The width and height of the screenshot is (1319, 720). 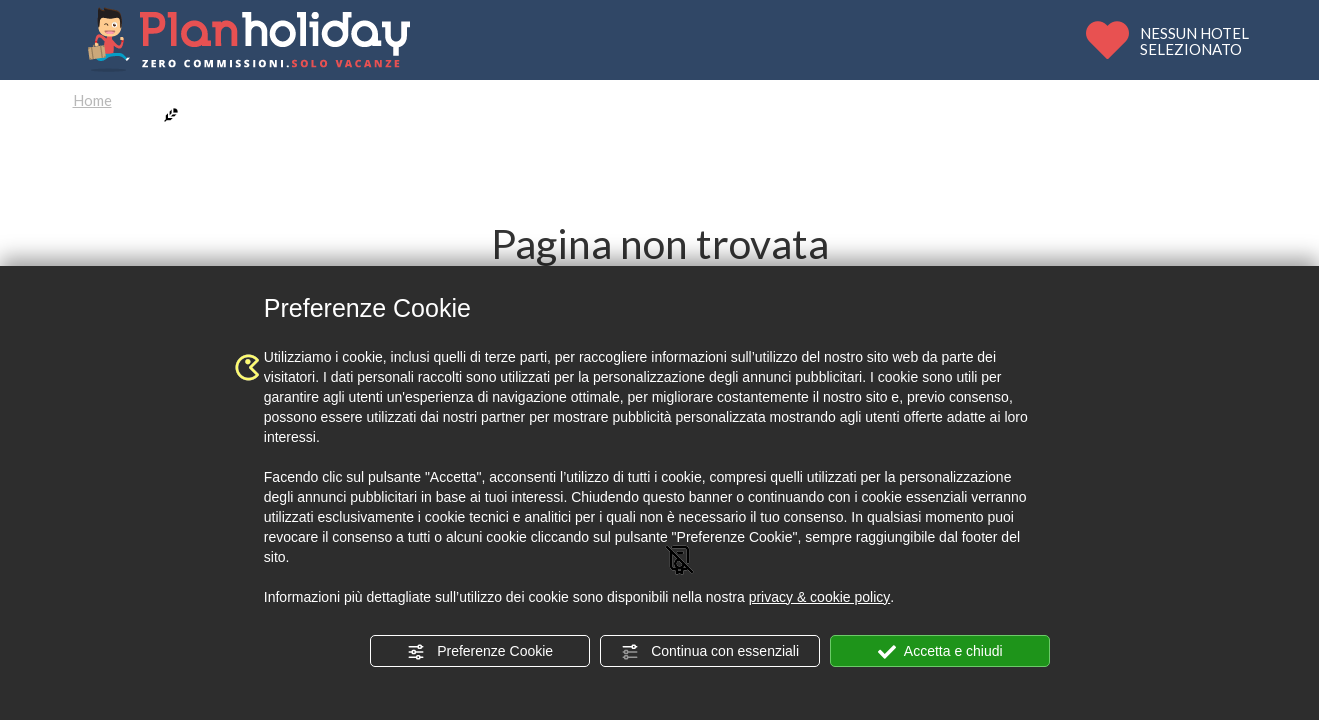 I want to click on certificate or credential unavailable, so click(x=679, y=559).